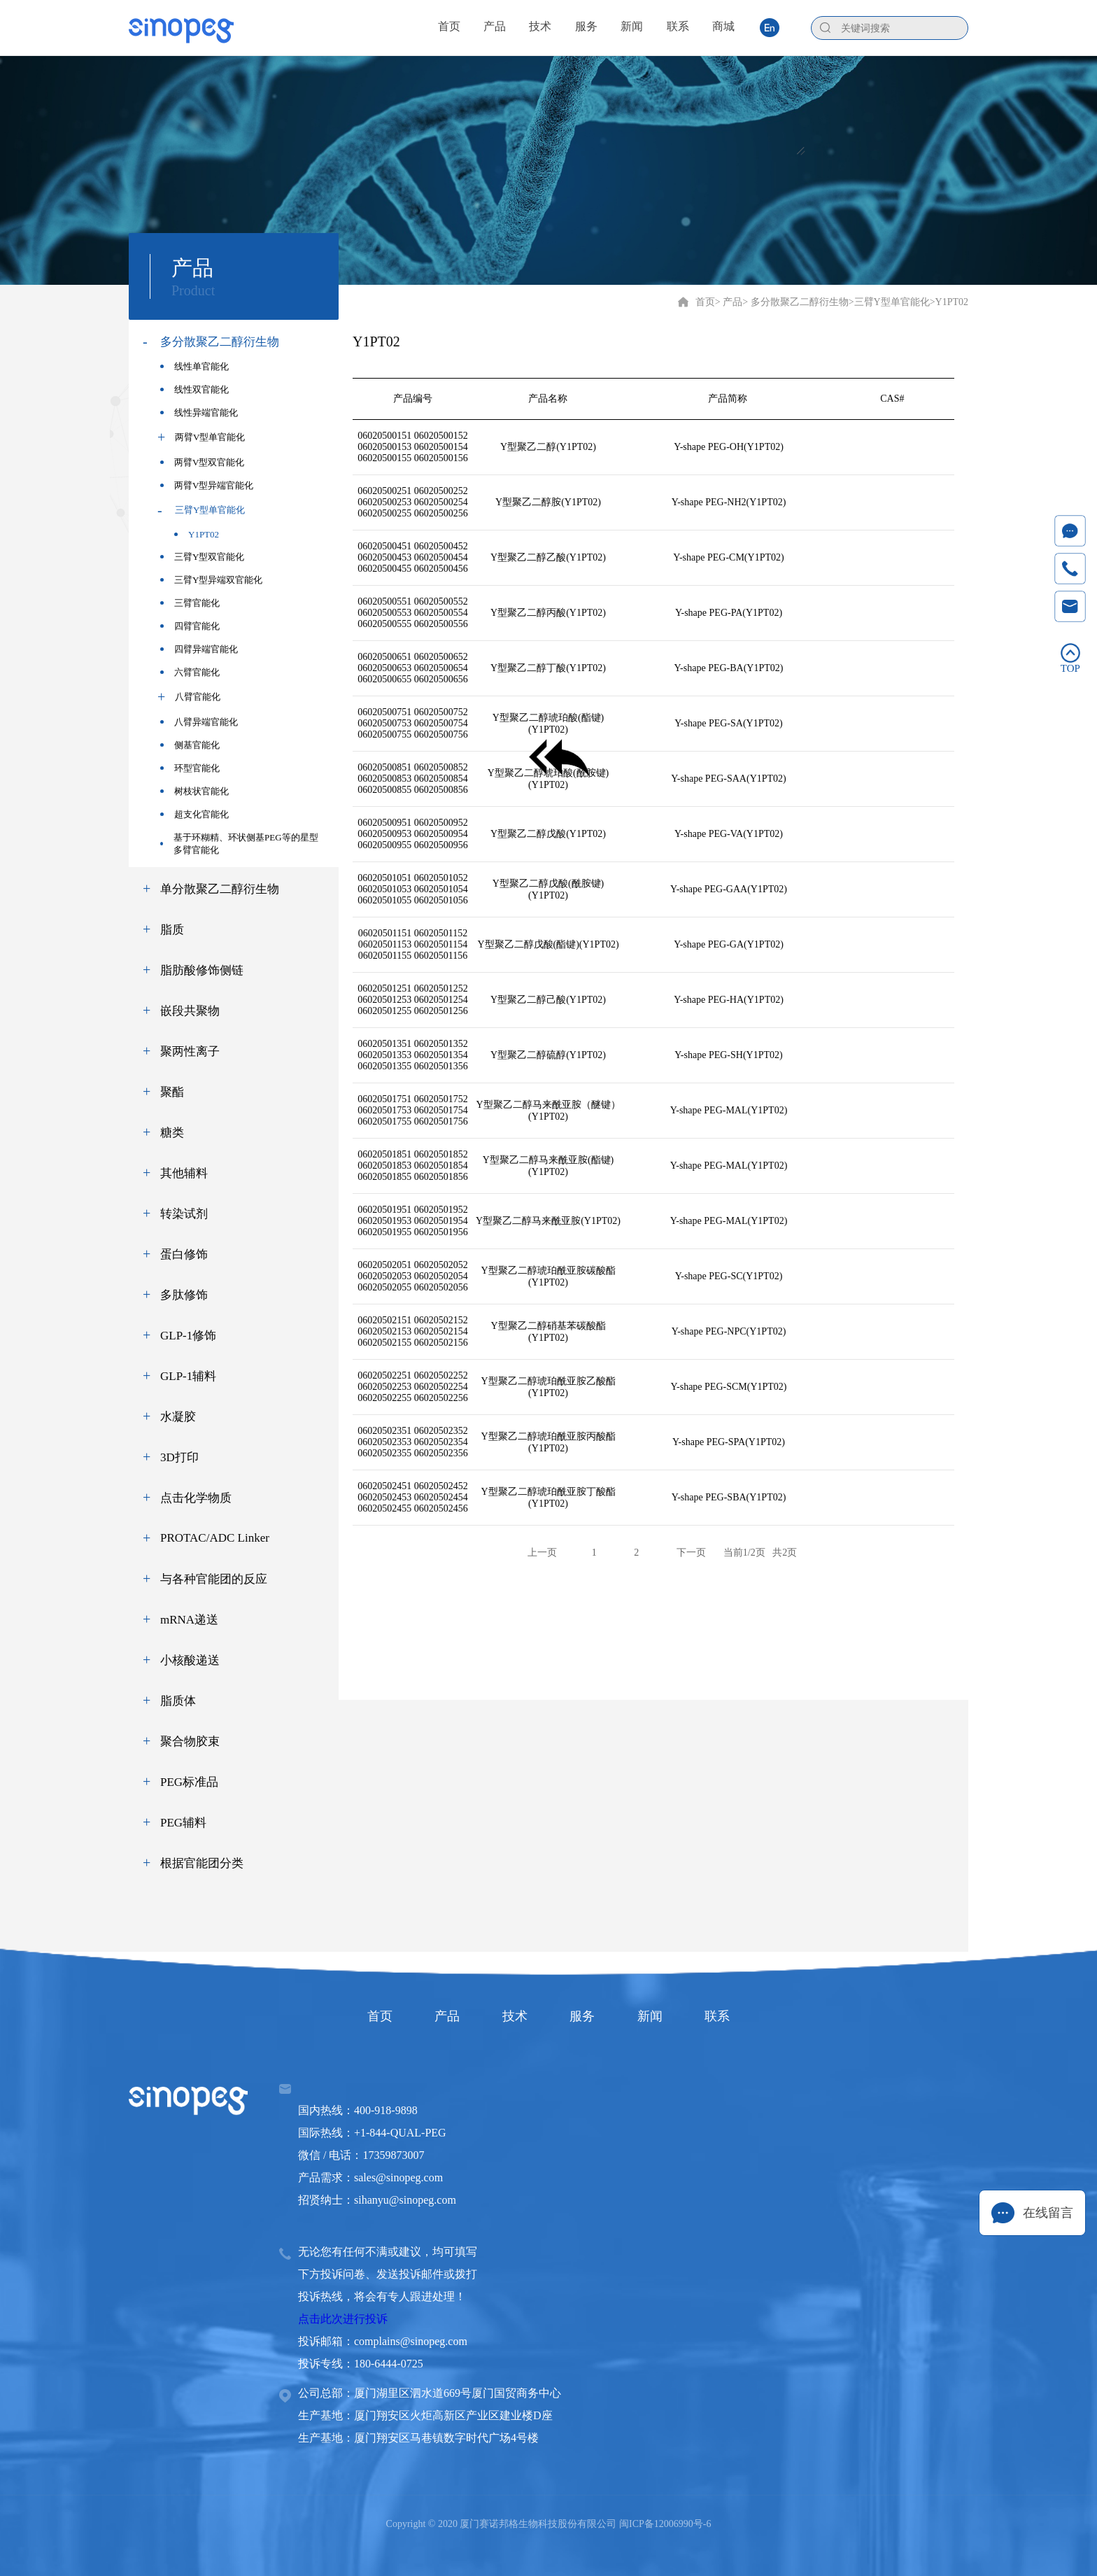  What do you see at coordinates (801, 151) in the screenshot?
I see `indicates signal strength or connectivity level` at bounding box center [801, 151].